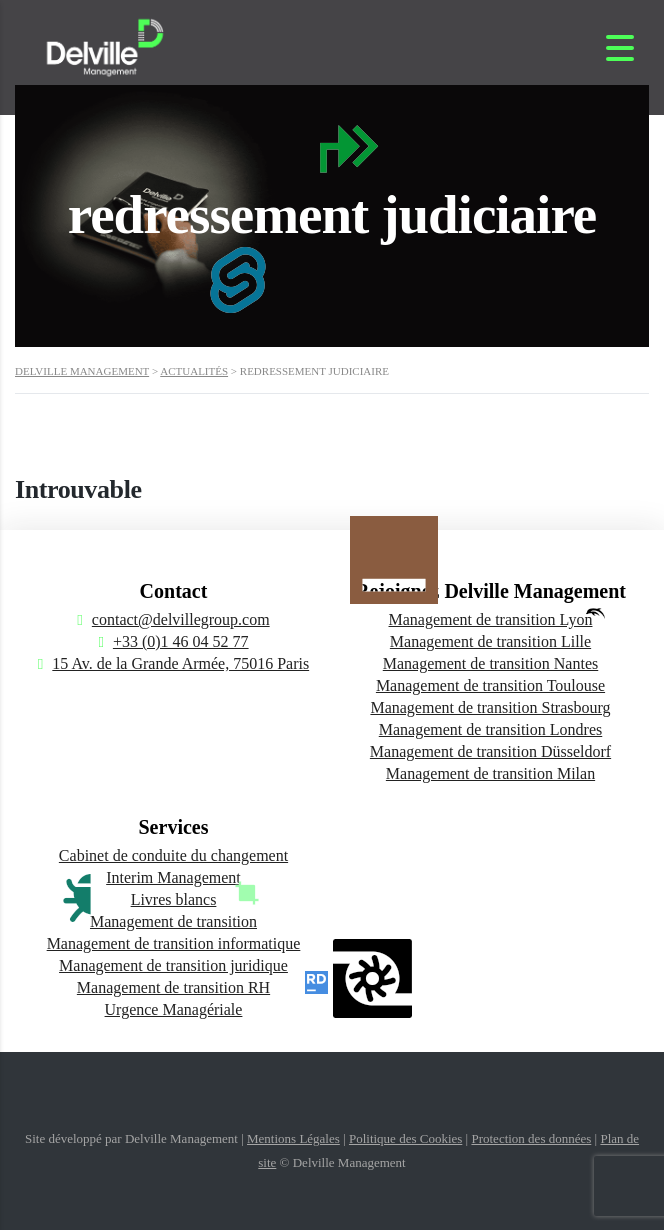 The width and height of the screenshot is (664, 1230). What do you see at coordinates (346, 149) in the screenshot?
I see `forward message to multiple recipients` at bounding box center [346, 149].